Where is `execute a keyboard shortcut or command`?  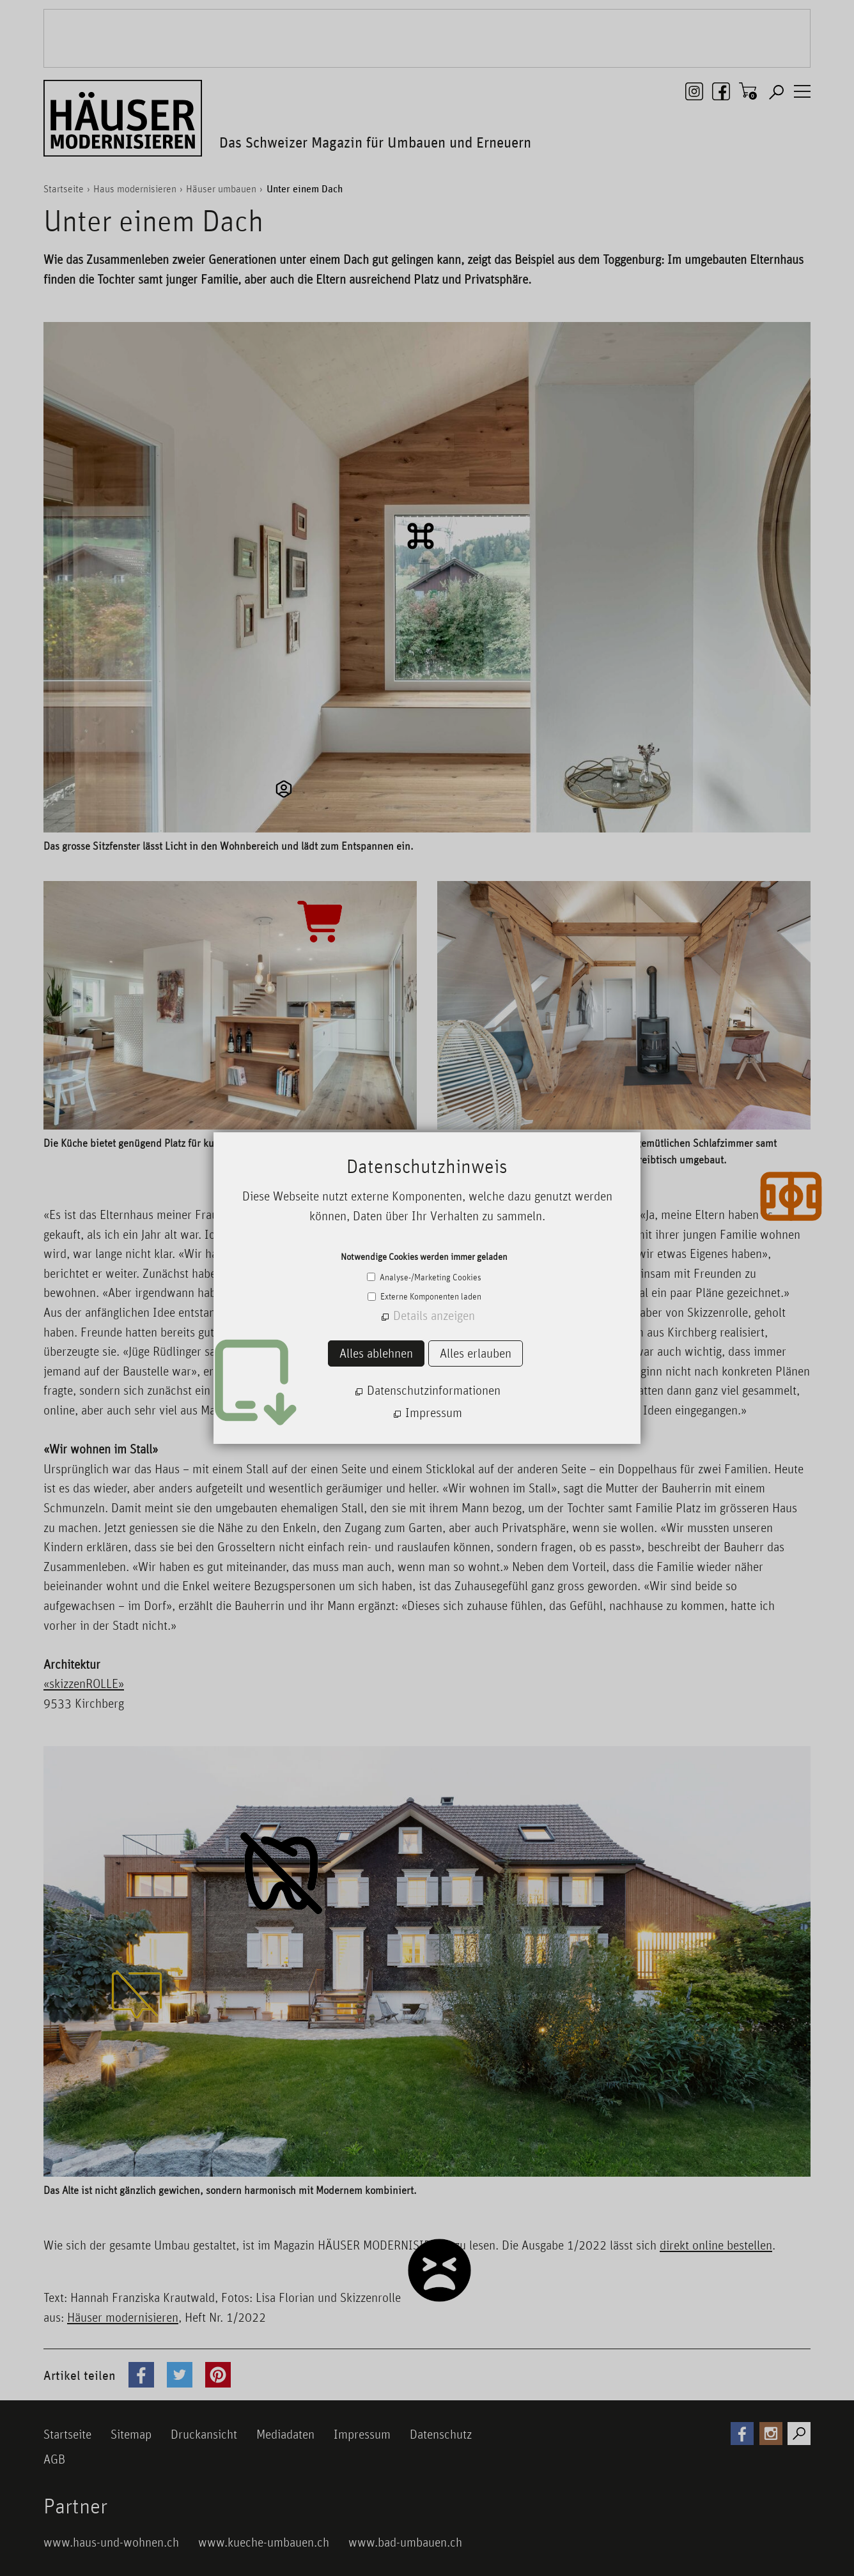
execute a keyboard shortcut or command is located at coordinates (421, 536).